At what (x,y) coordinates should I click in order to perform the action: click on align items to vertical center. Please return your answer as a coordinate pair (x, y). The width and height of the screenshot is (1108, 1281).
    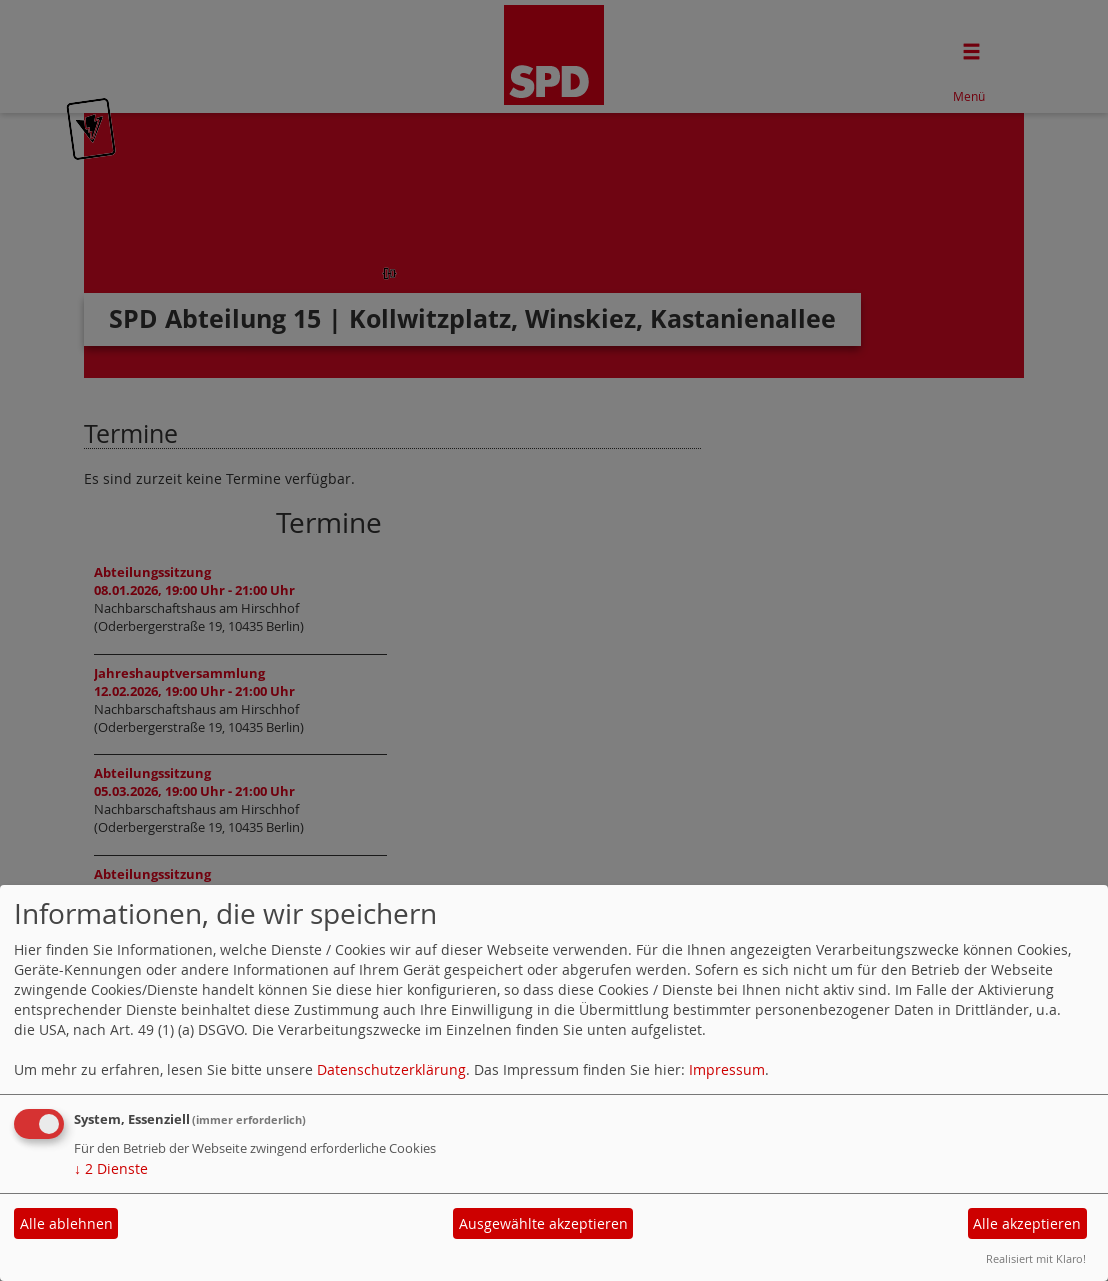
    Looking at the image, I should click on (389, 273).